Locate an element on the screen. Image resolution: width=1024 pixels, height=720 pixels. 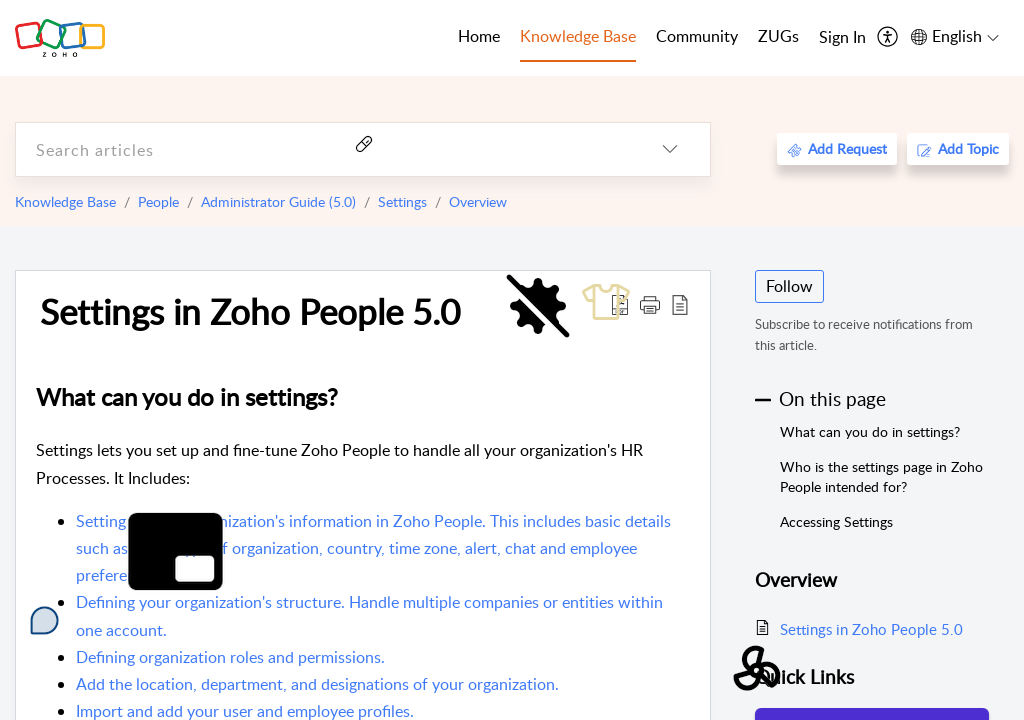
browse clothing or apparel items is located at coordinates (606, 302).